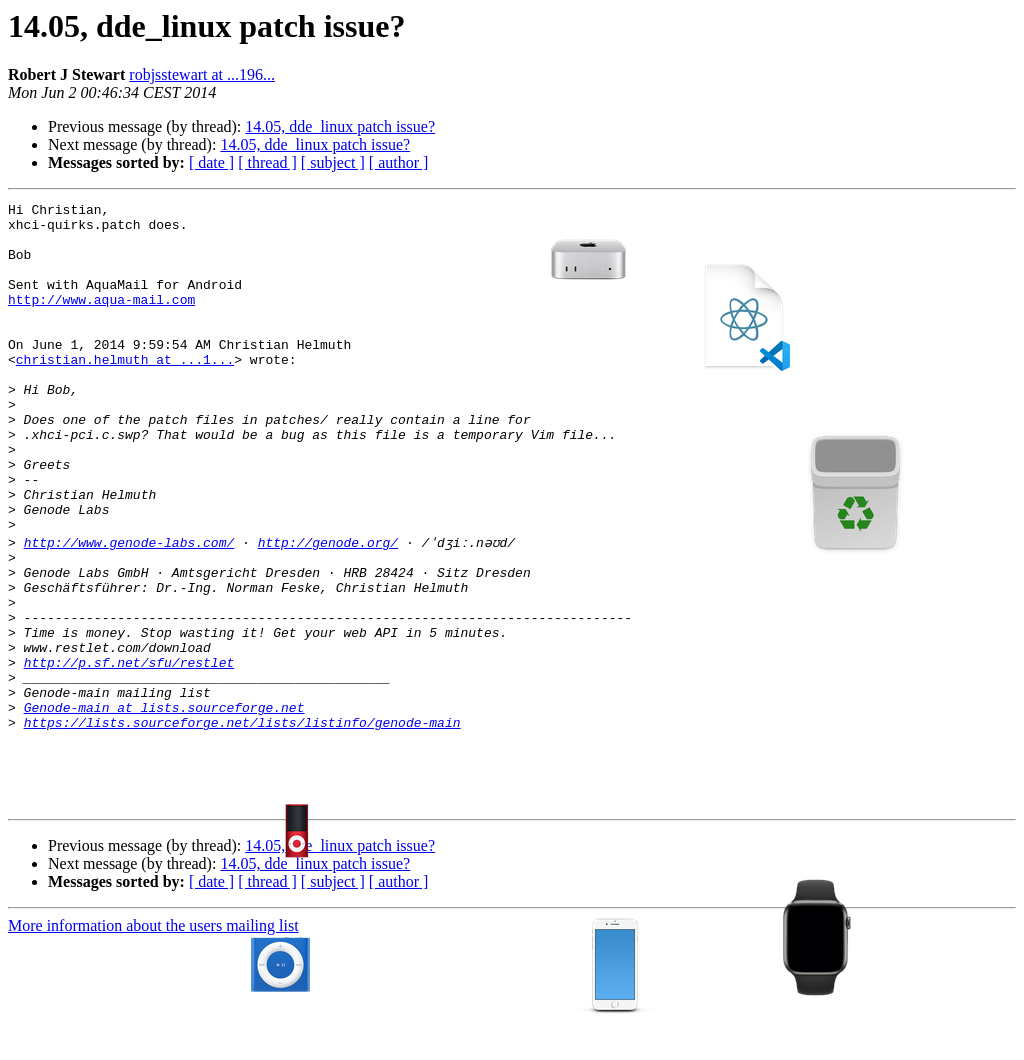 The image size is (1024, 1060). I want to click on sync music to your iPod nano, so click(296, 831).